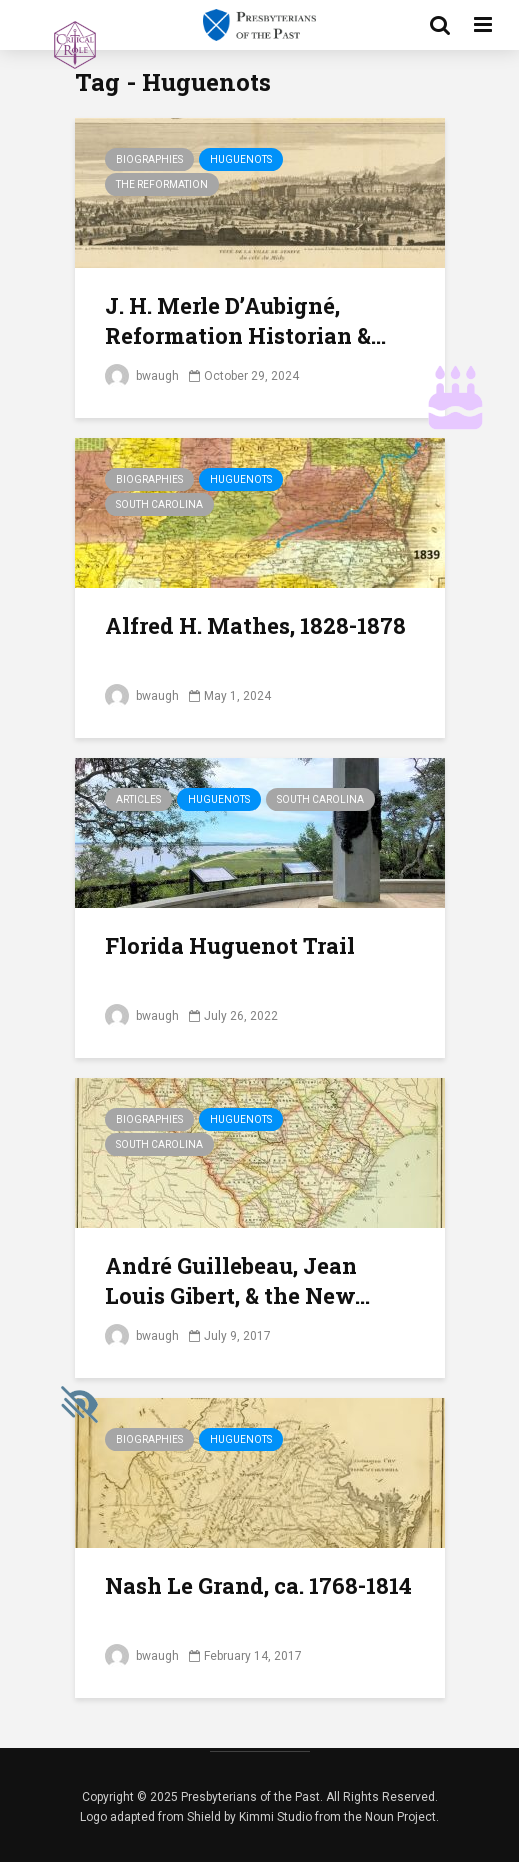  What do you see at coordinates (75, 45) in the screenshot?
I see `critical role logo` at bounding box center [75, 45].